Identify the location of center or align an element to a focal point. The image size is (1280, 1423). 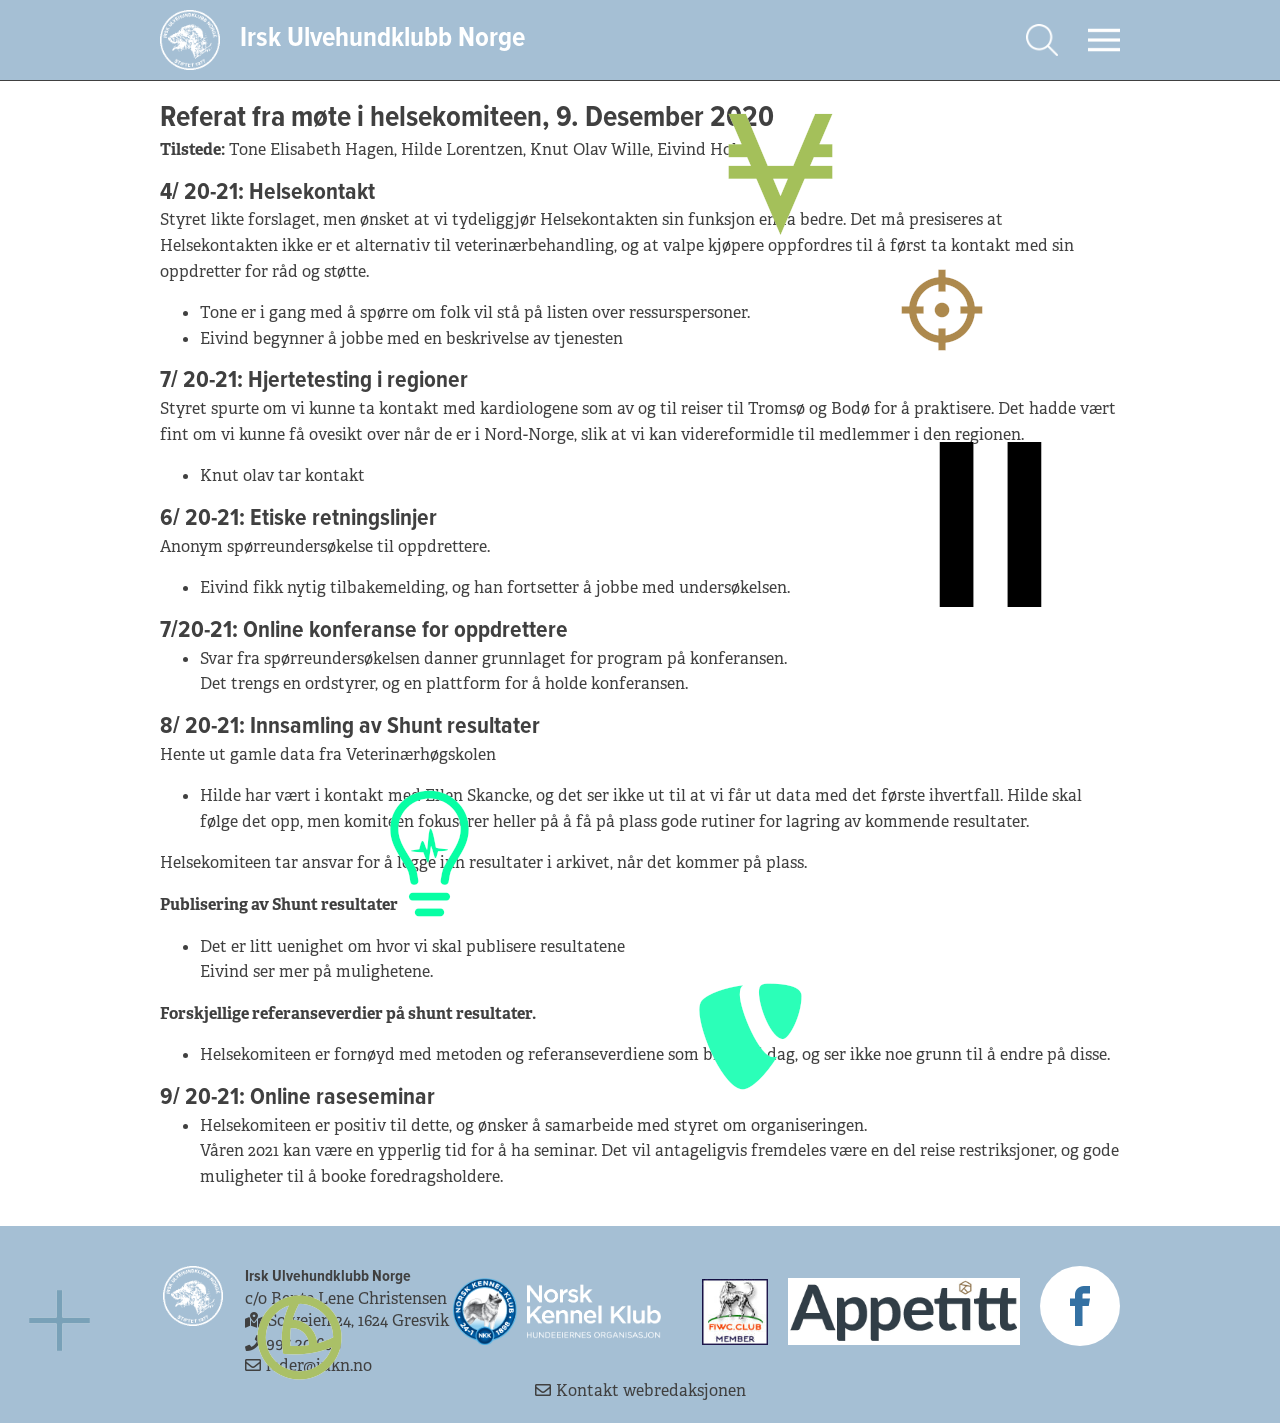
(942, 310).